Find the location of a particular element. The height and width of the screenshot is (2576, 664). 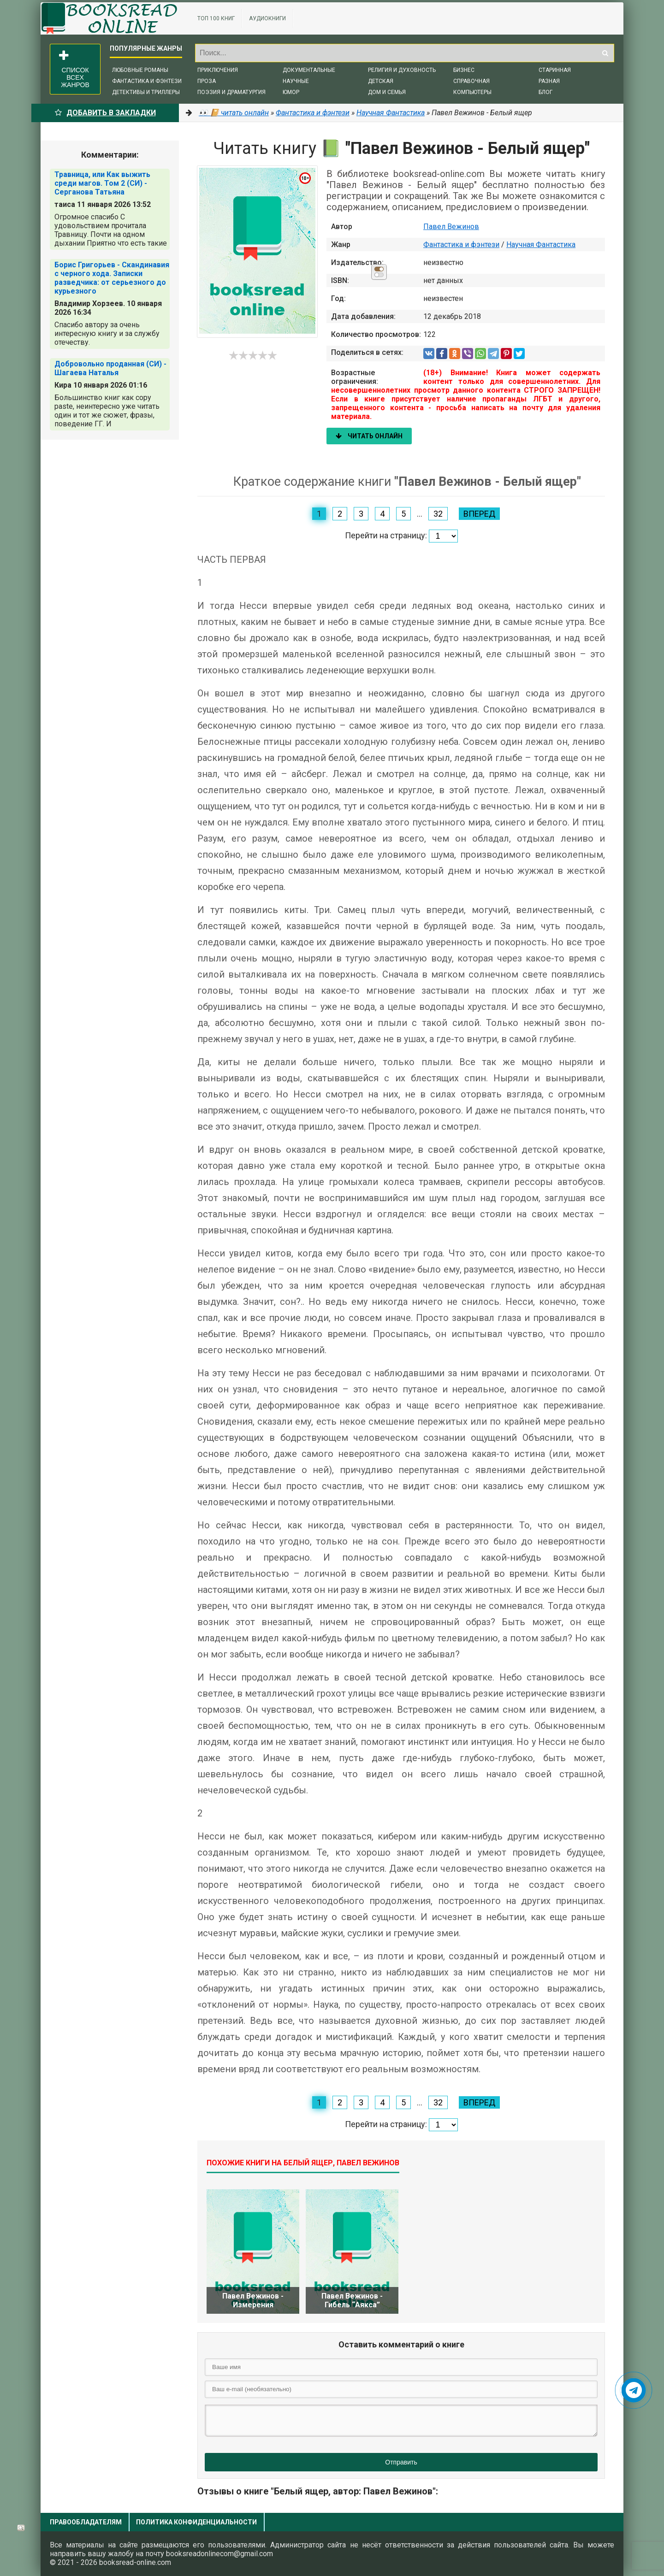

open the image viewer application is located at coordinates (21, 2528).